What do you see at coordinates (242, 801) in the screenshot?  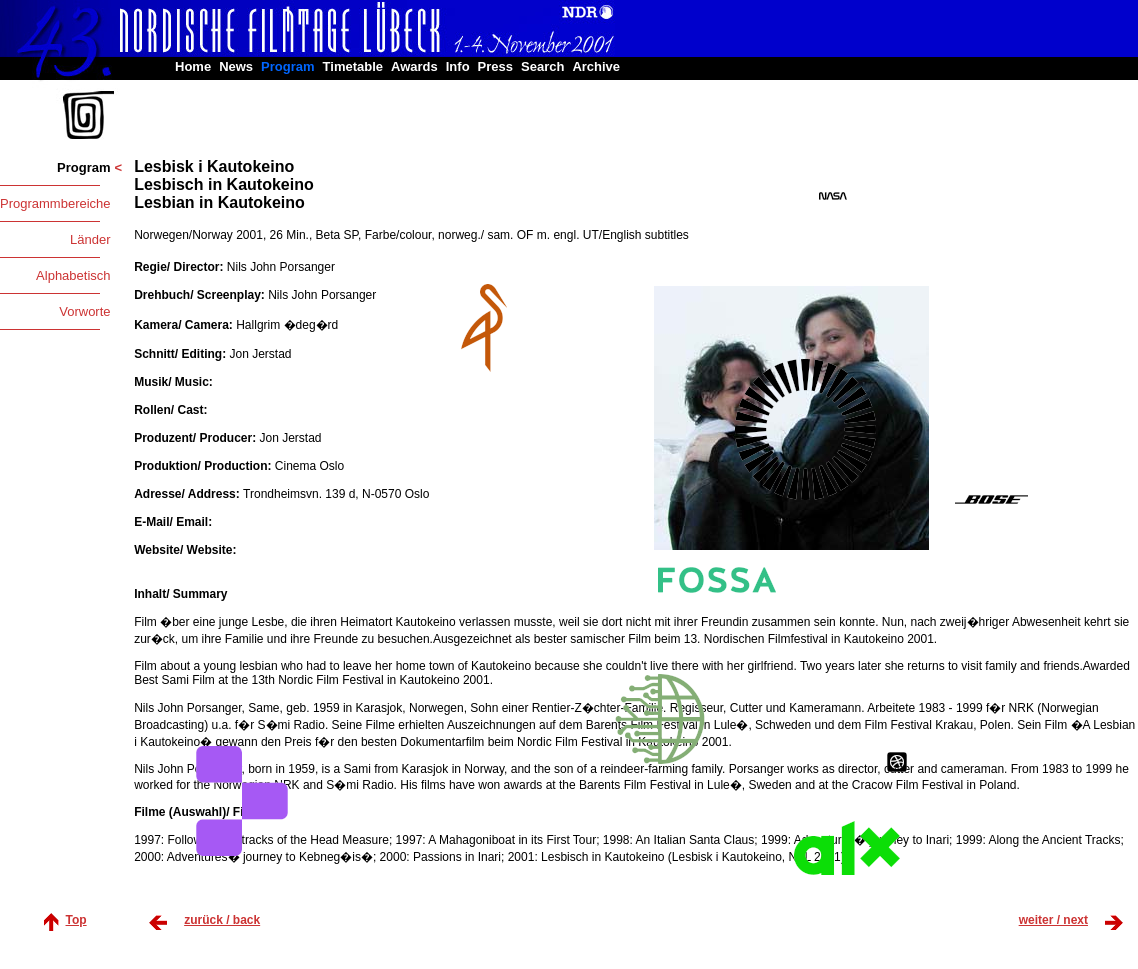 I see `open replit` at bounding box center [242, 801].